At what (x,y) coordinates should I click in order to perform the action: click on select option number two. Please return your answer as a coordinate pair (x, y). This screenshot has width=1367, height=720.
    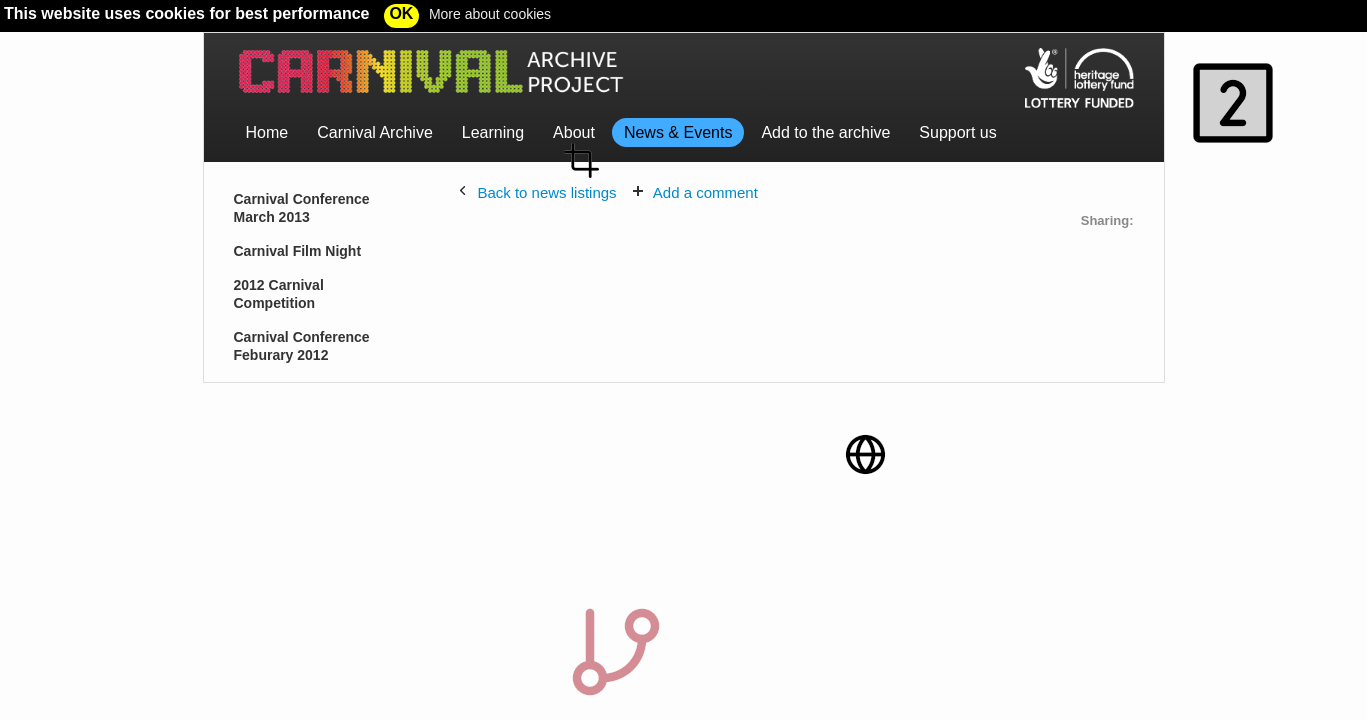
    Looking at the image, I should click on (1233, 103).